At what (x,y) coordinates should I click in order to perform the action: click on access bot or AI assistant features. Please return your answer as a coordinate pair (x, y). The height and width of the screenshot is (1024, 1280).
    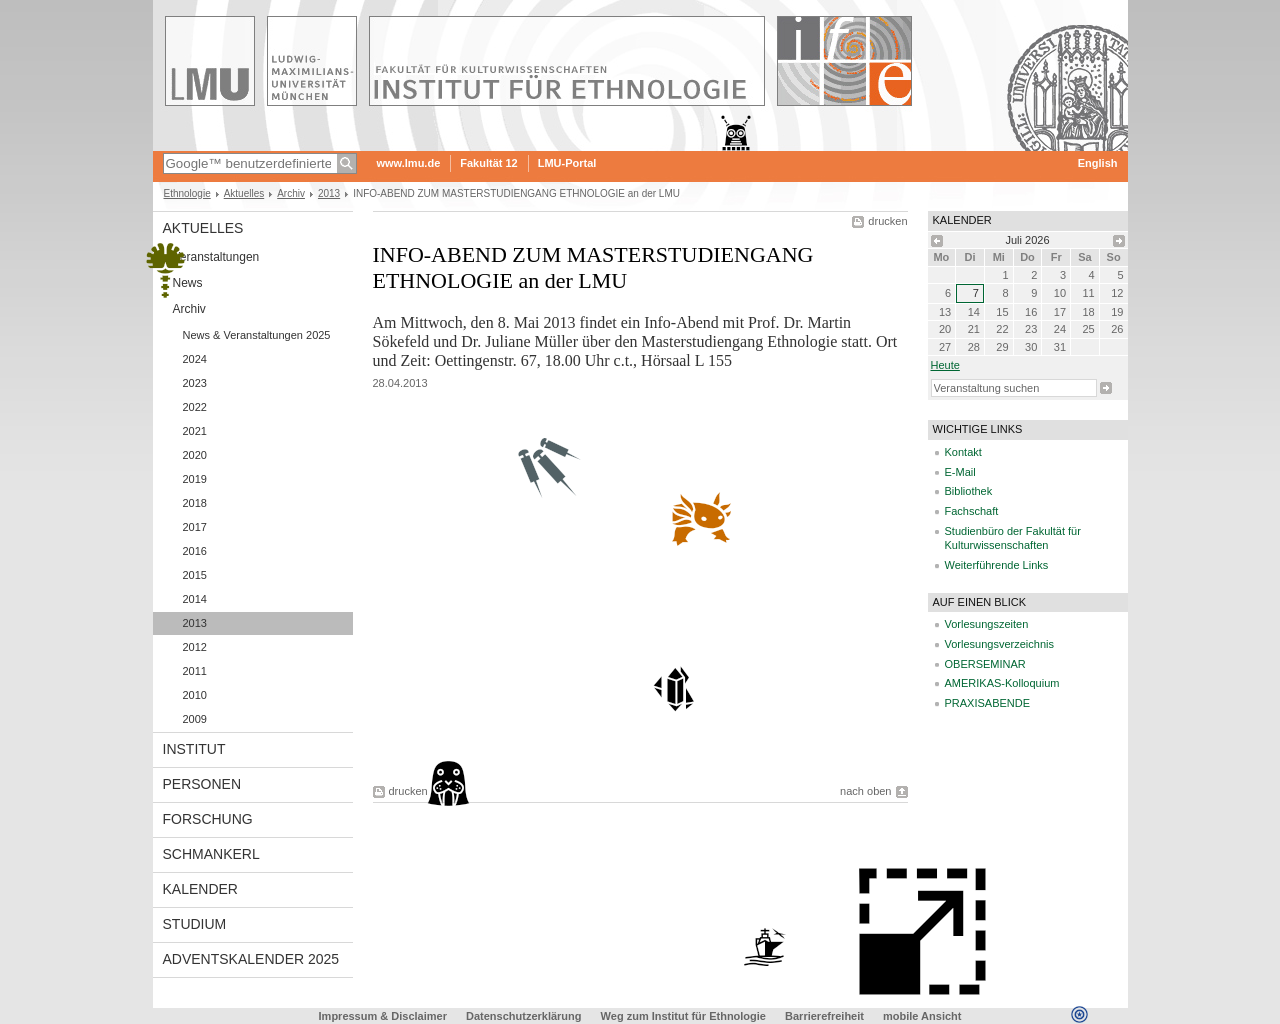
    Looking at the image, I should click on (736, 133).